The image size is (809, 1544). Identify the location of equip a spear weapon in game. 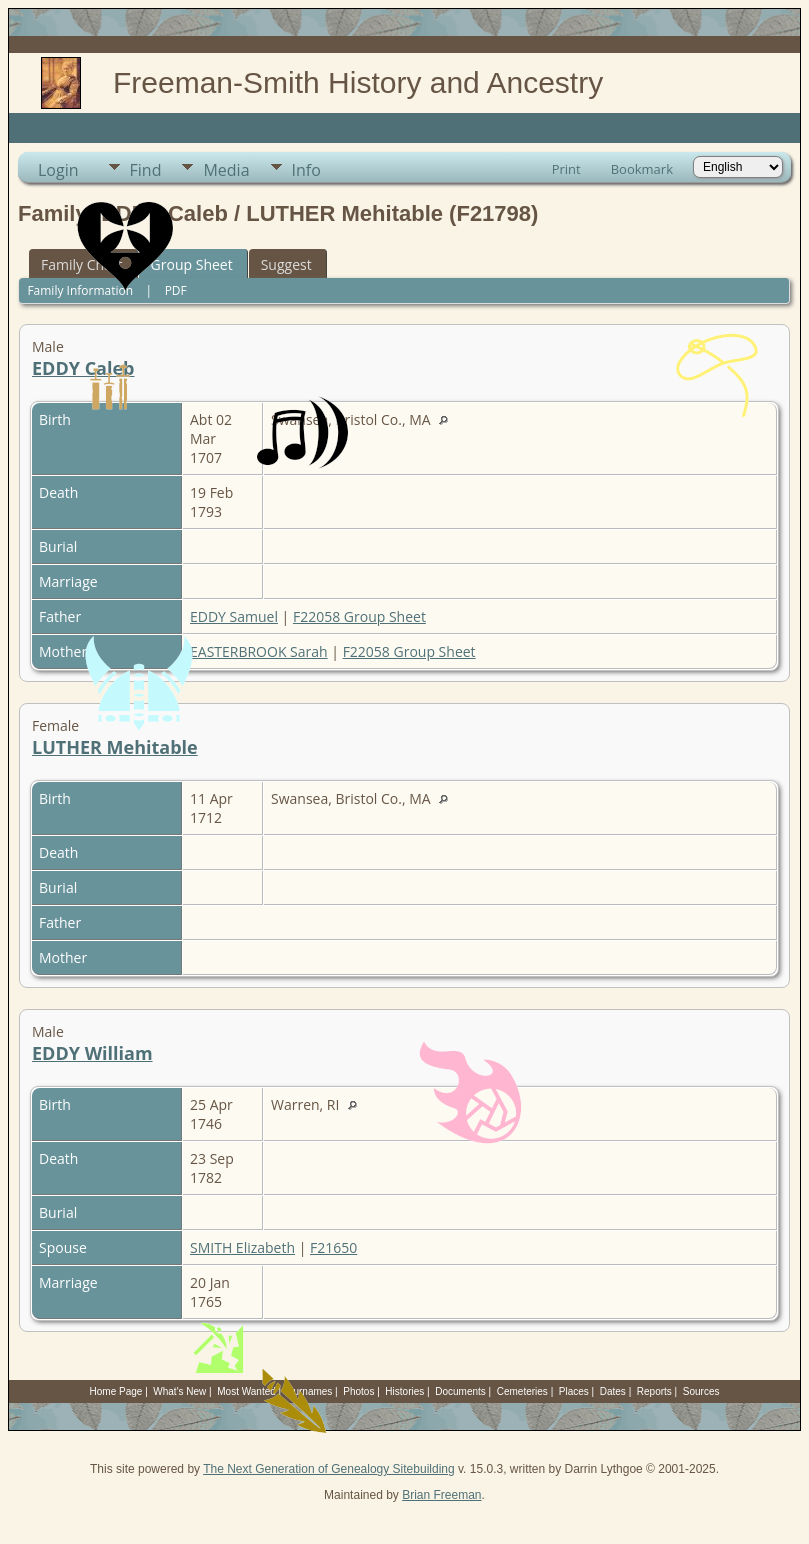
(294, 1401).